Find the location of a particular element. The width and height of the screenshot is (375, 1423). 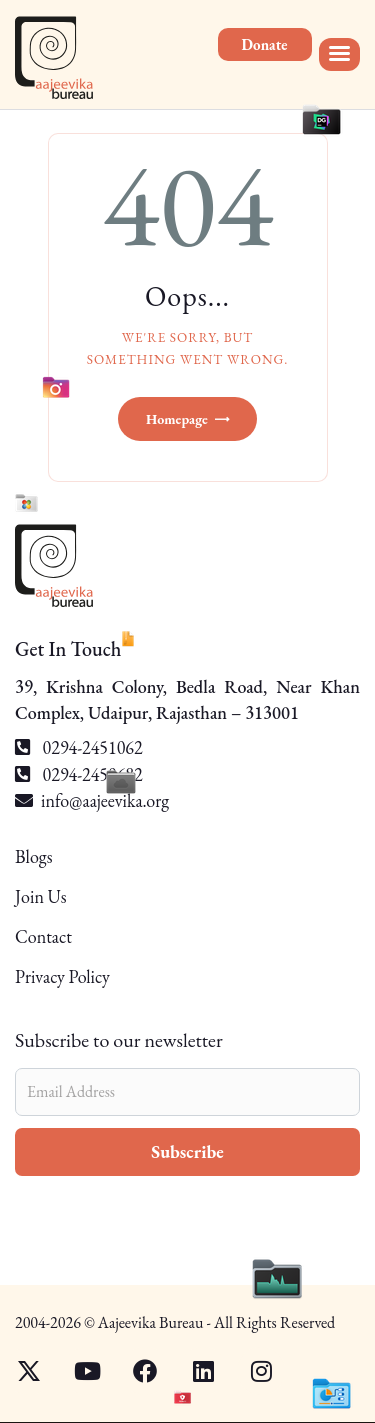

open instagram media folder is located at coordinates (56, 388).